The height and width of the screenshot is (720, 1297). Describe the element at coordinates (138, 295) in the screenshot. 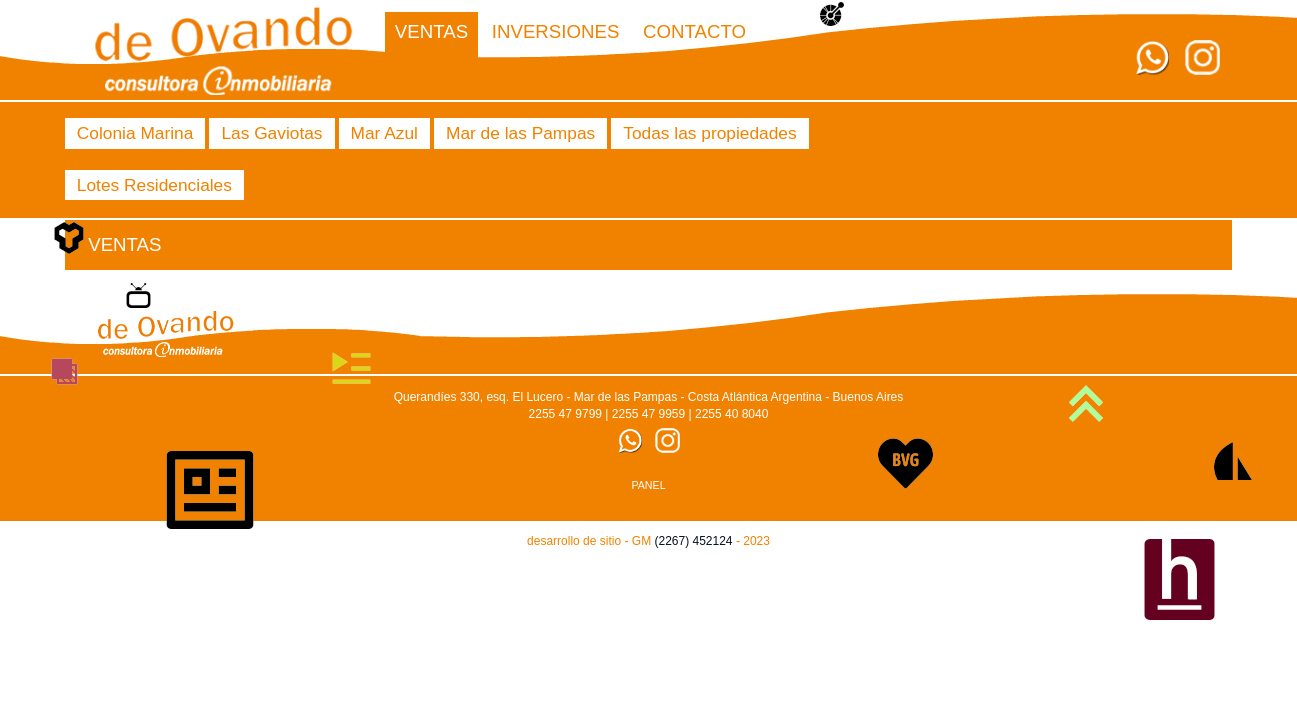

I see `open the MyShows app` at that location.